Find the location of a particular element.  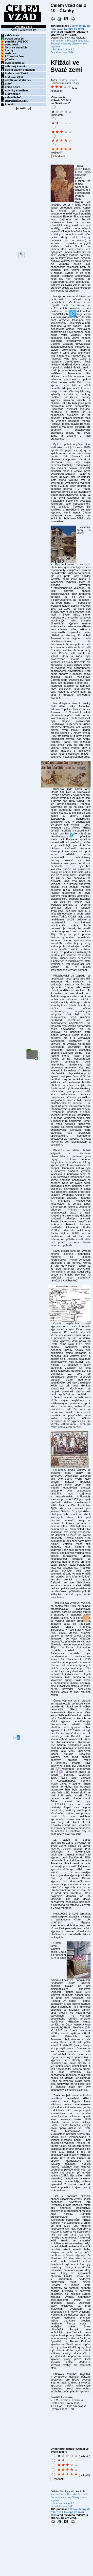

open a KMyMoney financial data file is located at coordinates (72, 834).